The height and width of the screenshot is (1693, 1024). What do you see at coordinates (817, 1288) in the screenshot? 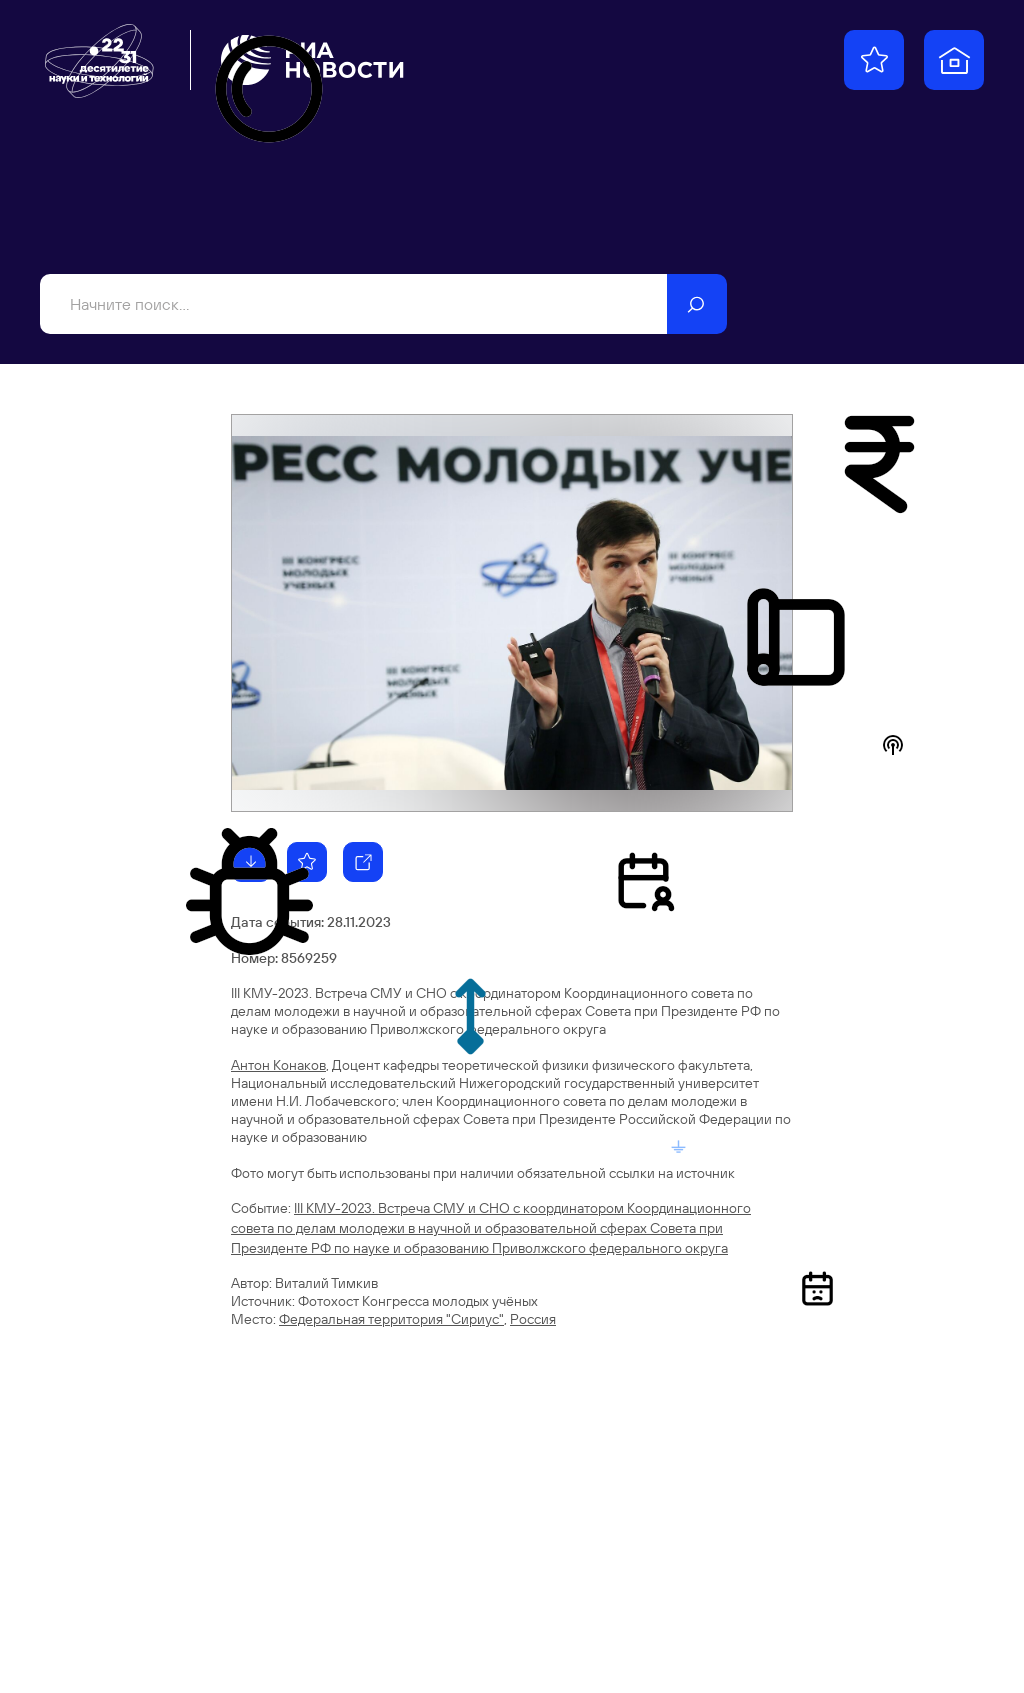
I see `no events scheduled for this date` at bounding box center [817, 1288].